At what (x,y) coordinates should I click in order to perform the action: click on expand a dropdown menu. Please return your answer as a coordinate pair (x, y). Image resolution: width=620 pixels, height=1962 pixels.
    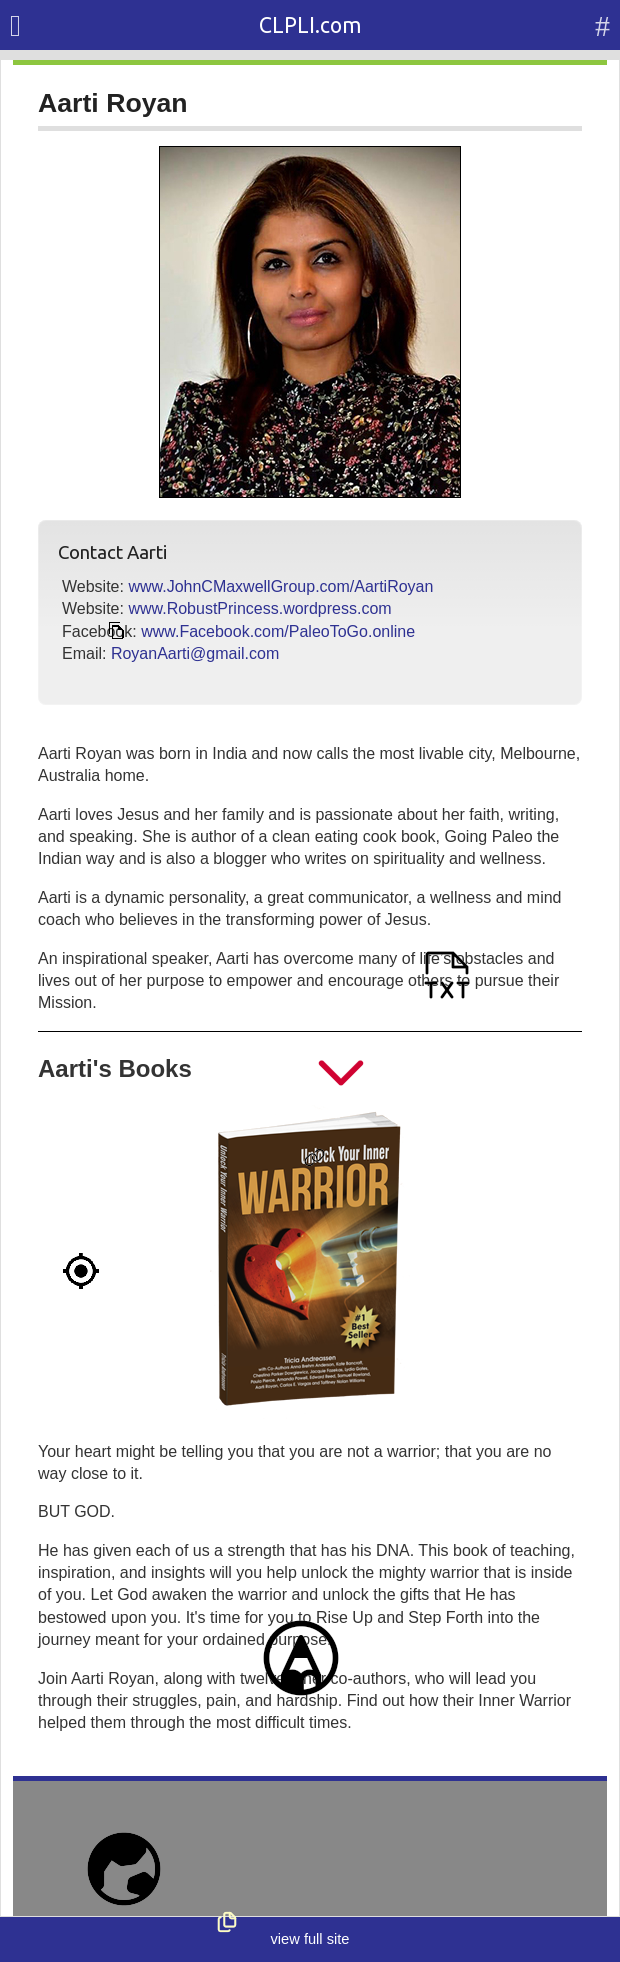
    Looking at the image, I should click on (341, 1071).